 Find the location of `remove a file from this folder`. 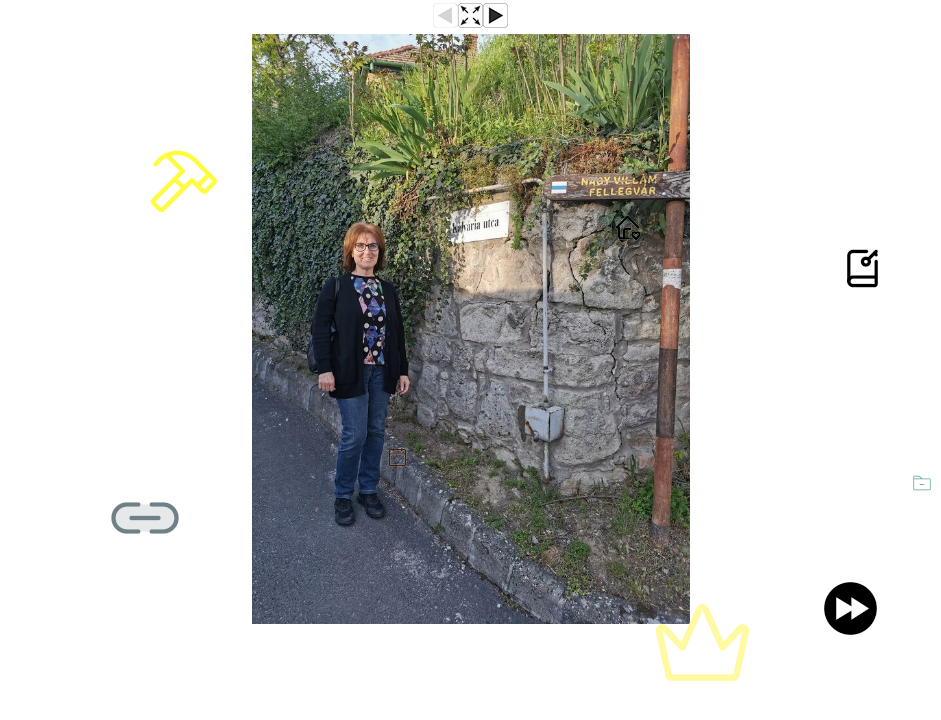

remove a file from this folder is located at coordinates (922, 483).